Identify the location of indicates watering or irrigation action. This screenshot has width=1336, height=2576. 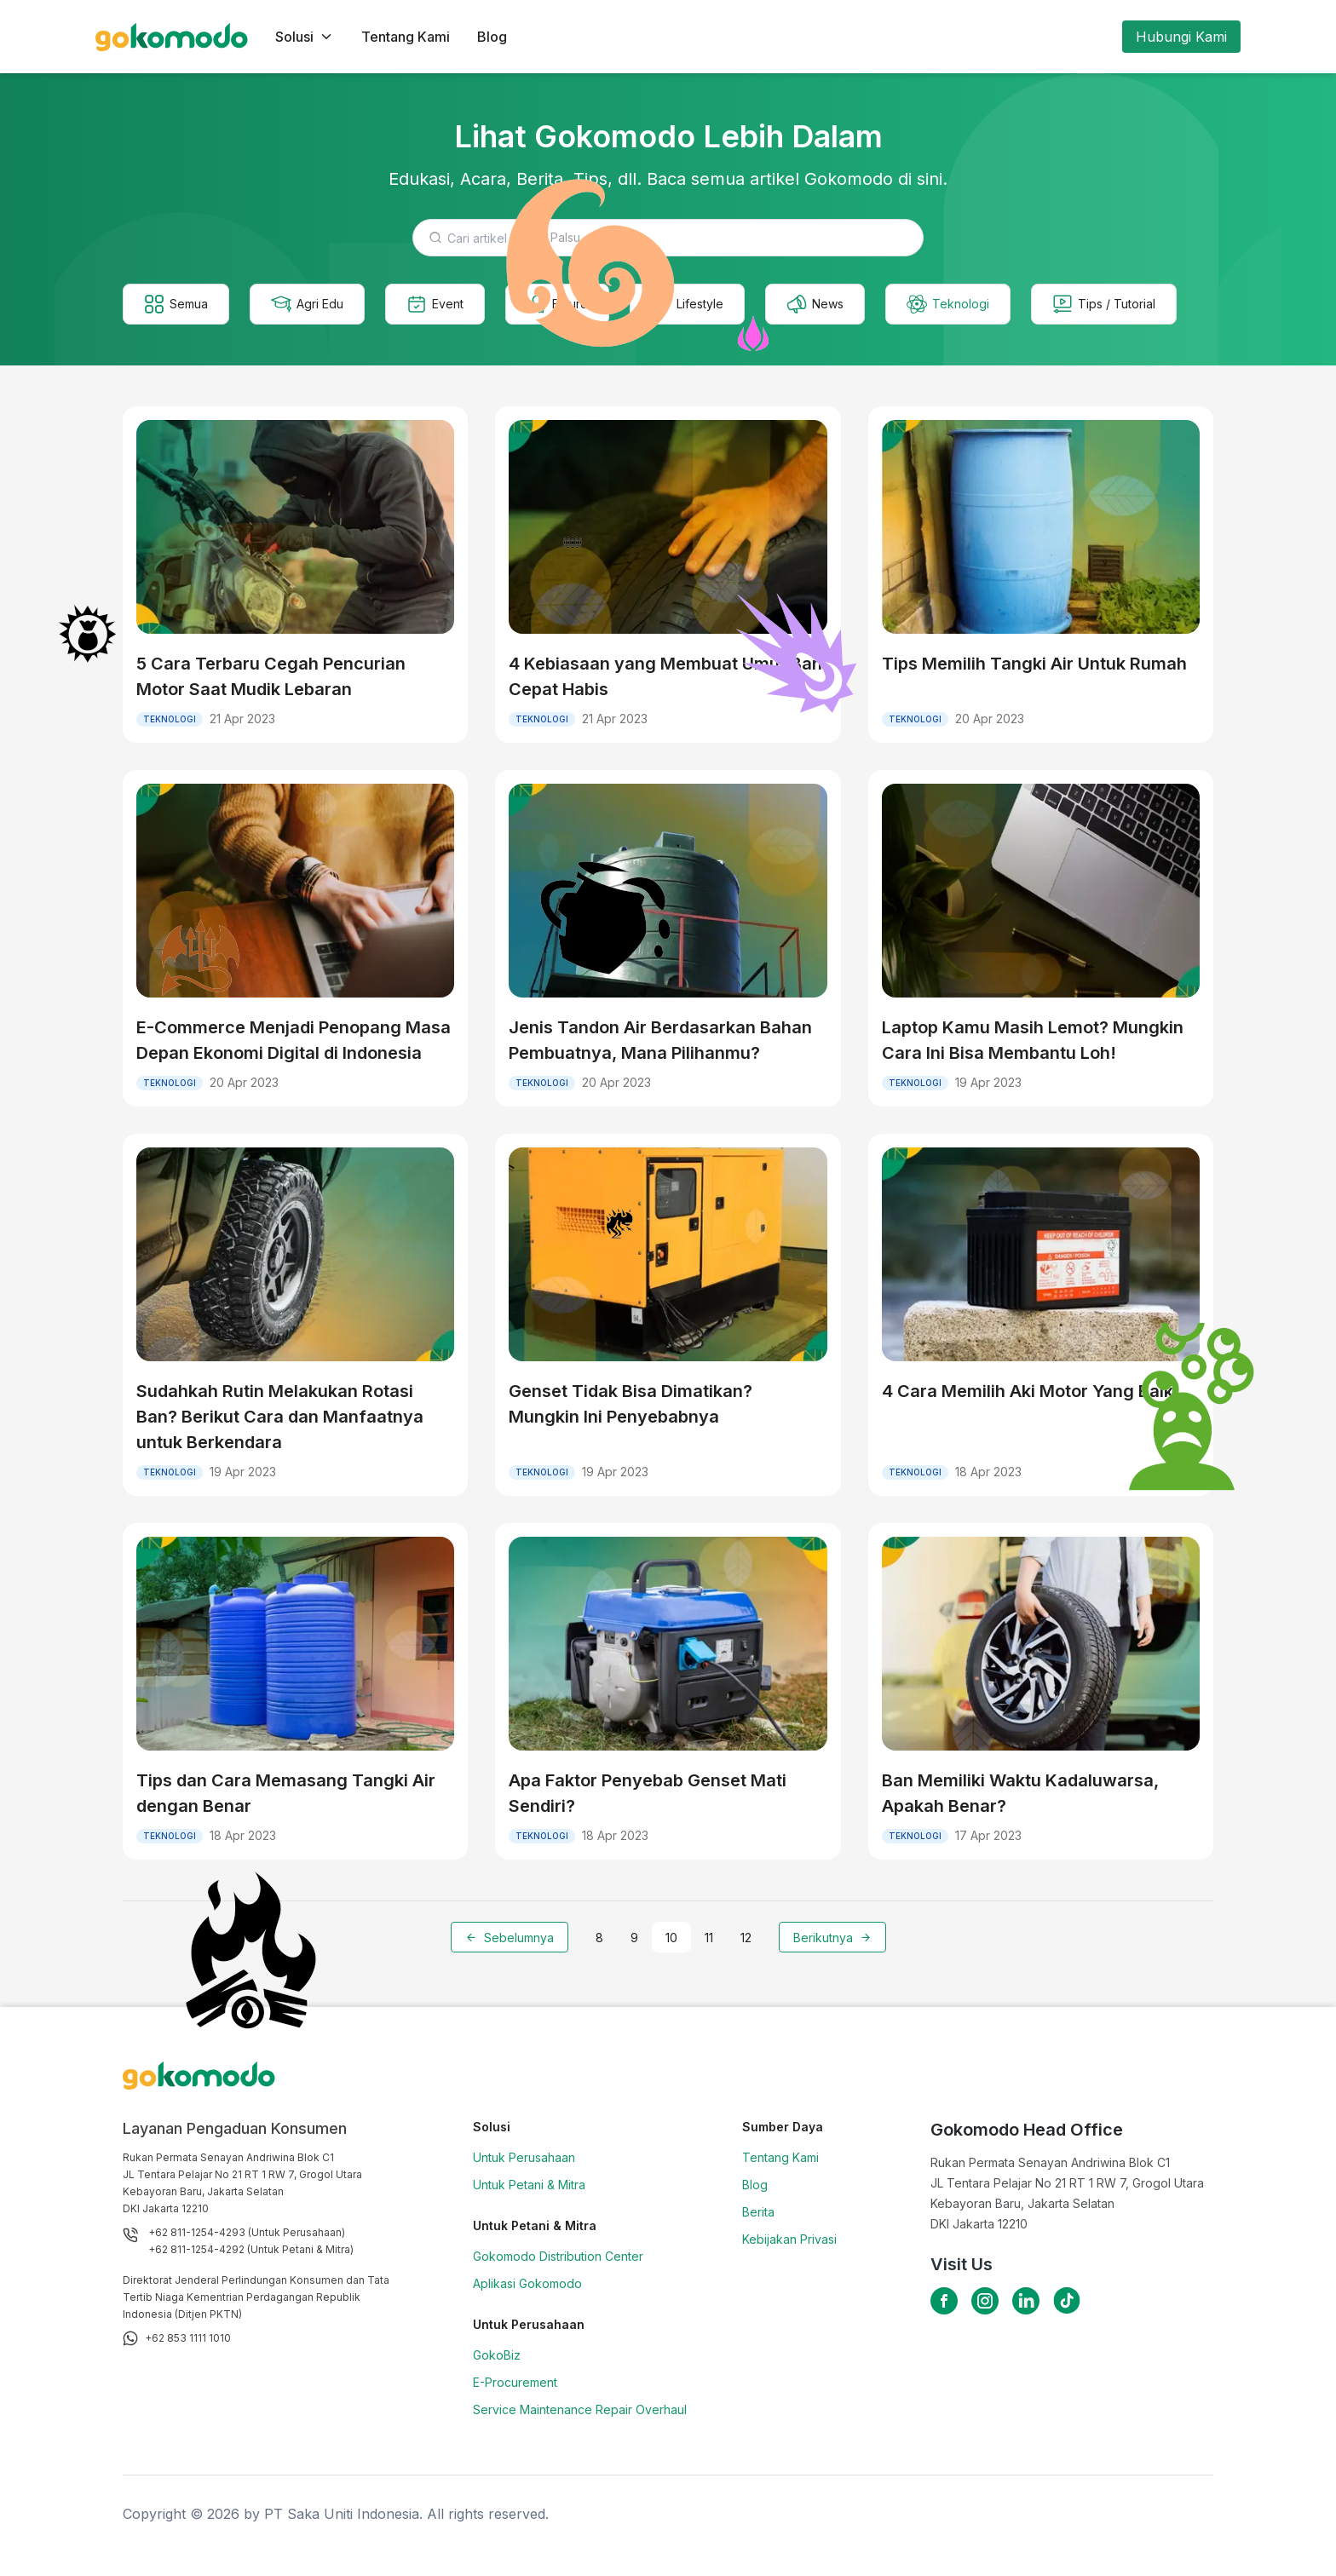
(605, 917).